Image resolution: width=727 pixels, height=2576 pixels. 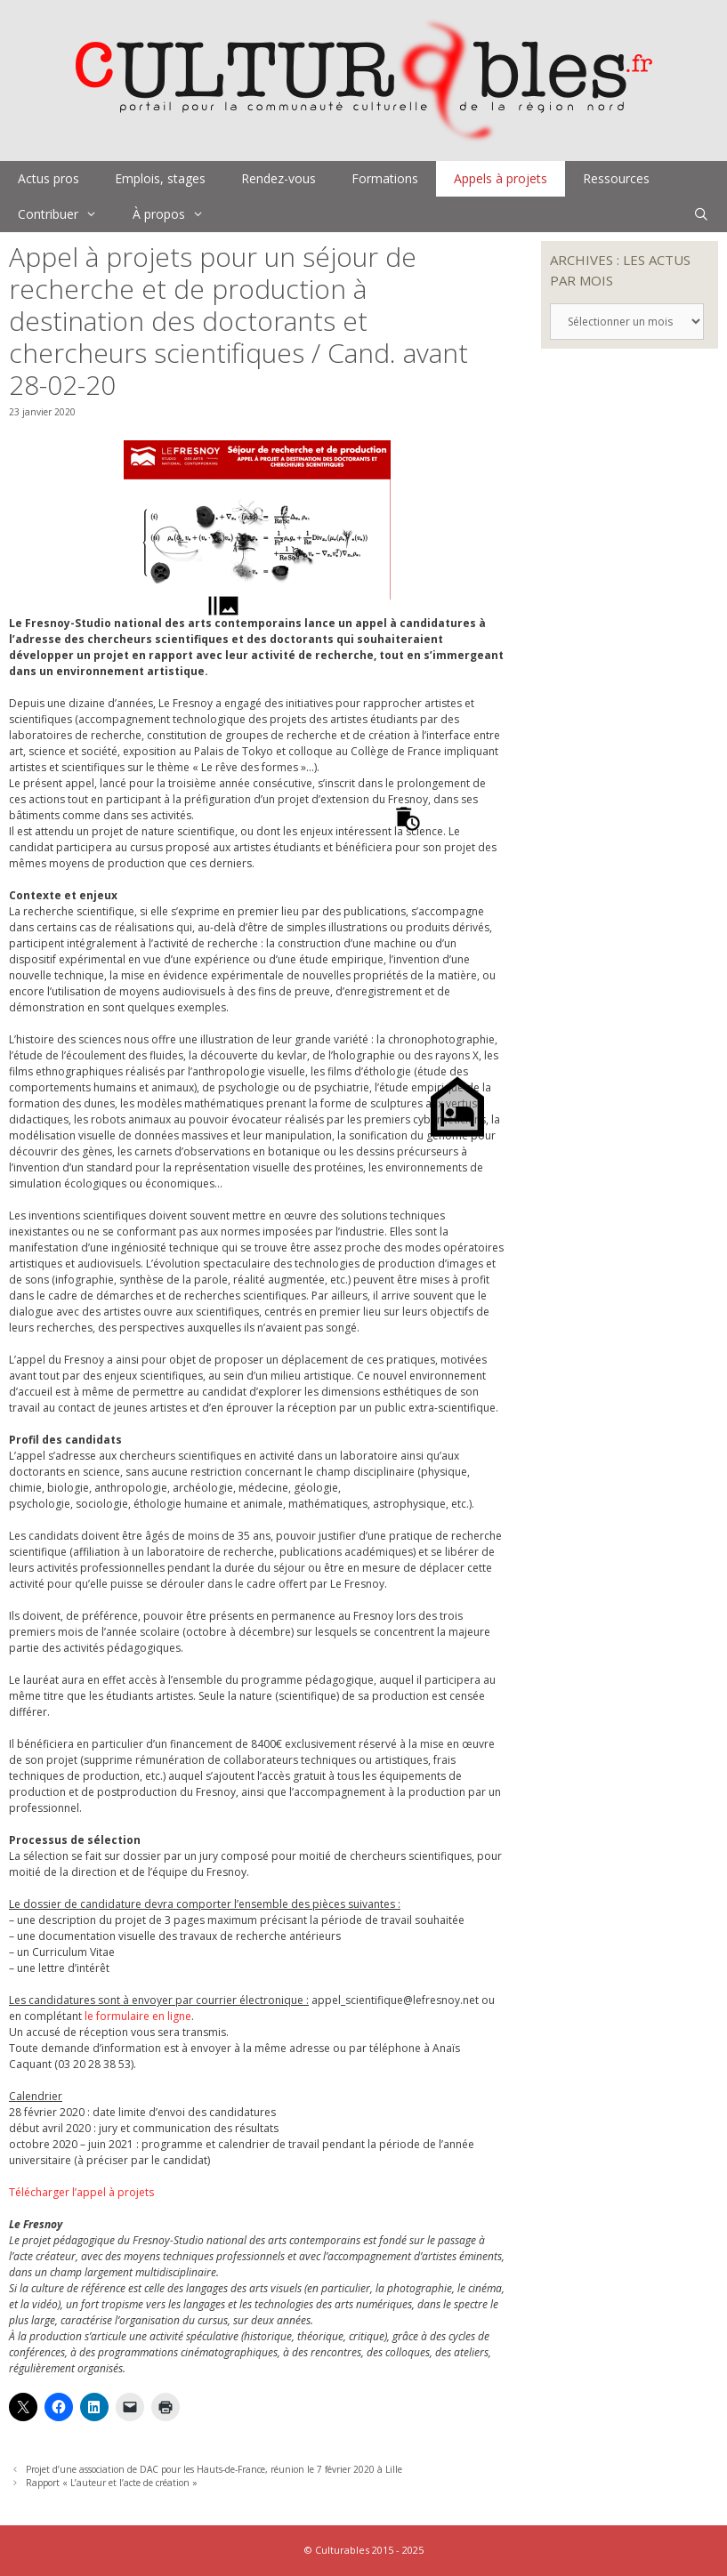 I want to click on enable burst mode for rapid photo capture, so click(x=223, y=606).